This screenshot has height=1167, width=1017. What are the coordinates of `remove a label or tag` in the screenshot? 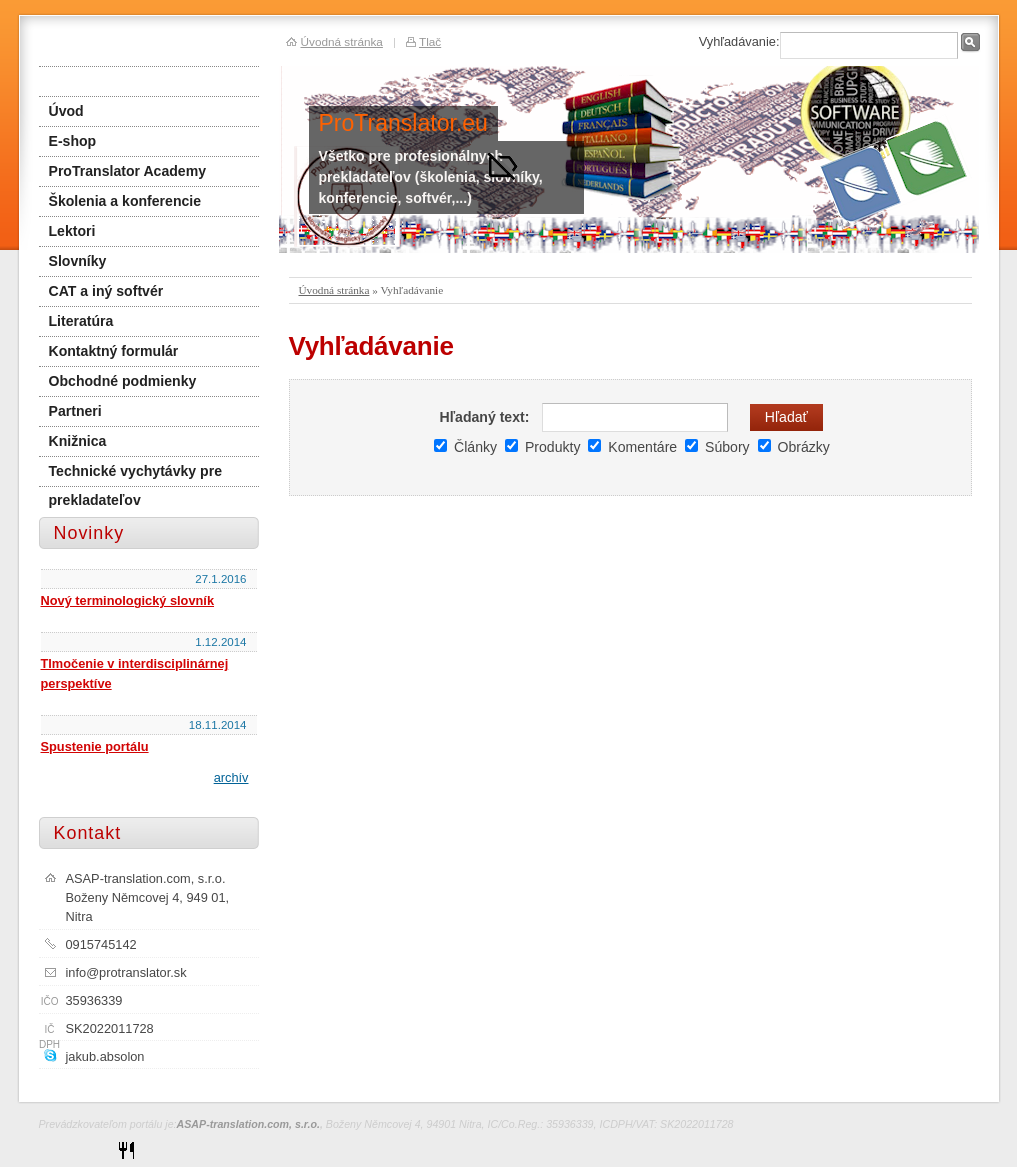 It's located at (502, 166).